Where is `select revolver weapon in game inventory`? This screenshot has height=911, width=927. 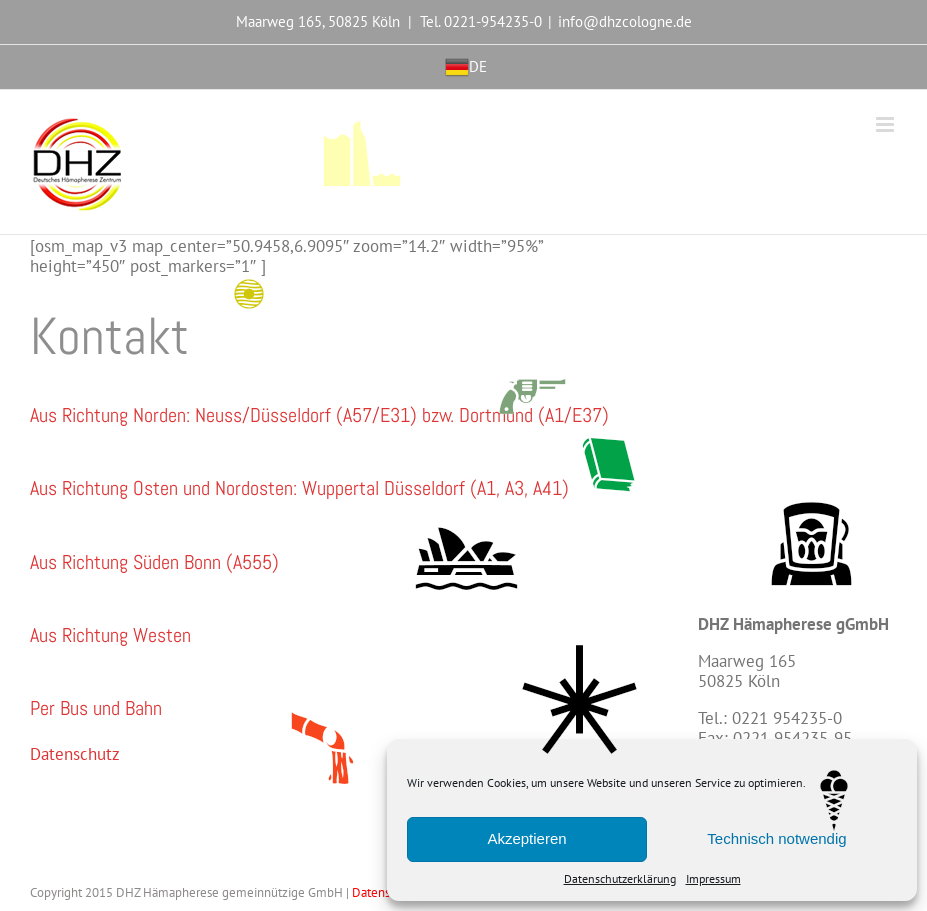 select revolver weapon in game inventory is located at coordinates (532, 396).